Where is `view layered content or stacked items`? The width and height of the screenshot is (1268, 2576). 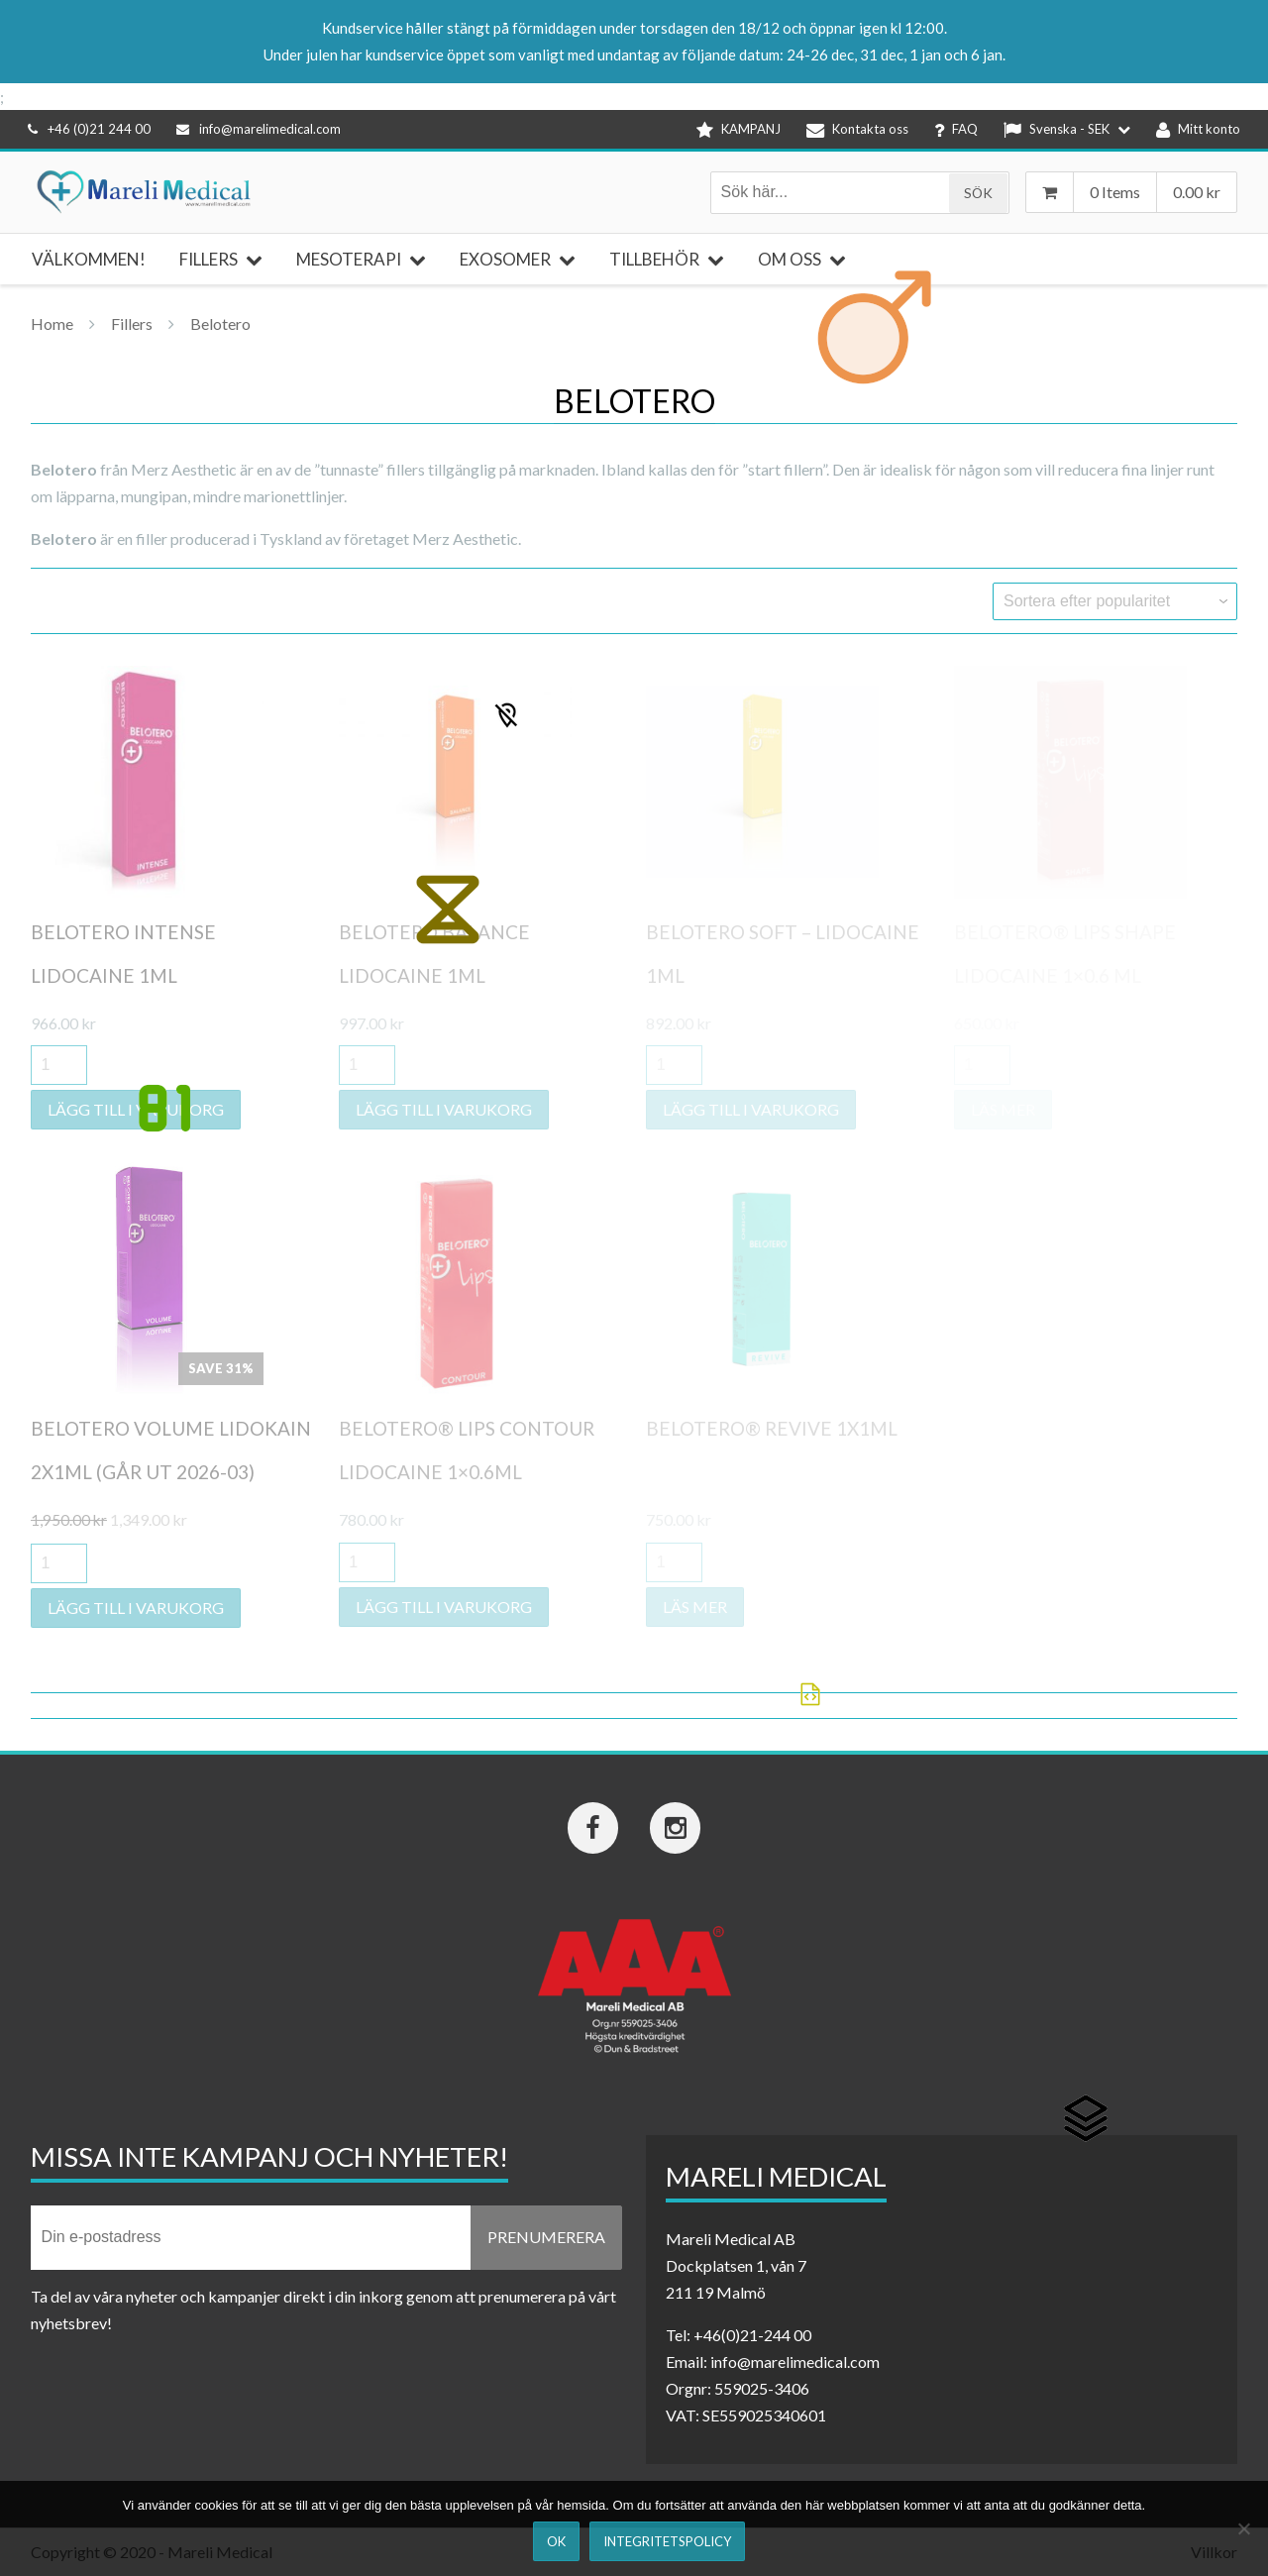
view layered content or stacked items is located at coordinates (1086, 2118).